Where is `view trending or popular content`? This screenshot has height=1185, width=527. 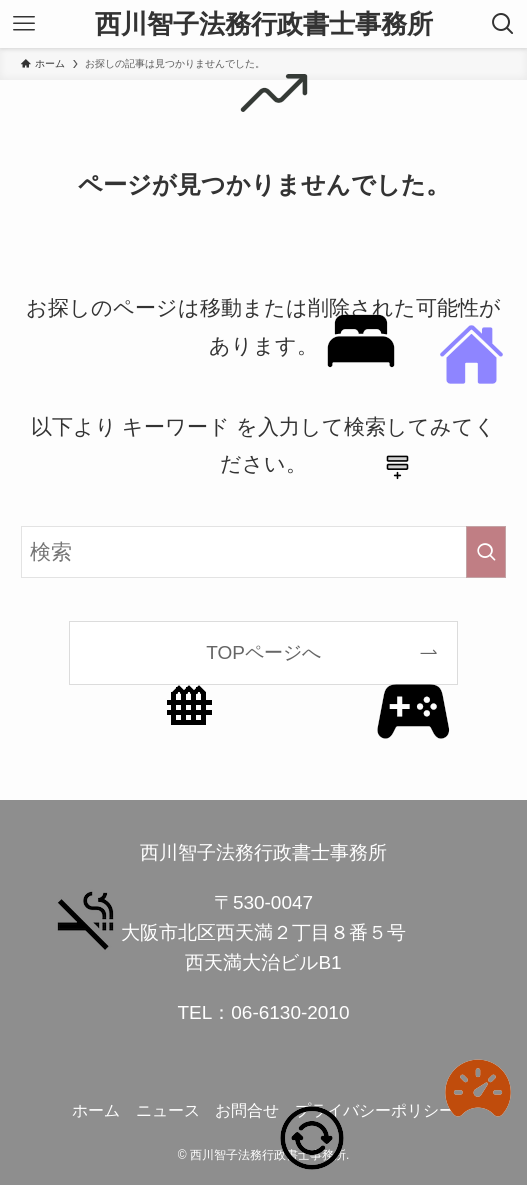 view trending or popular content is located at coordinates (274, 93).